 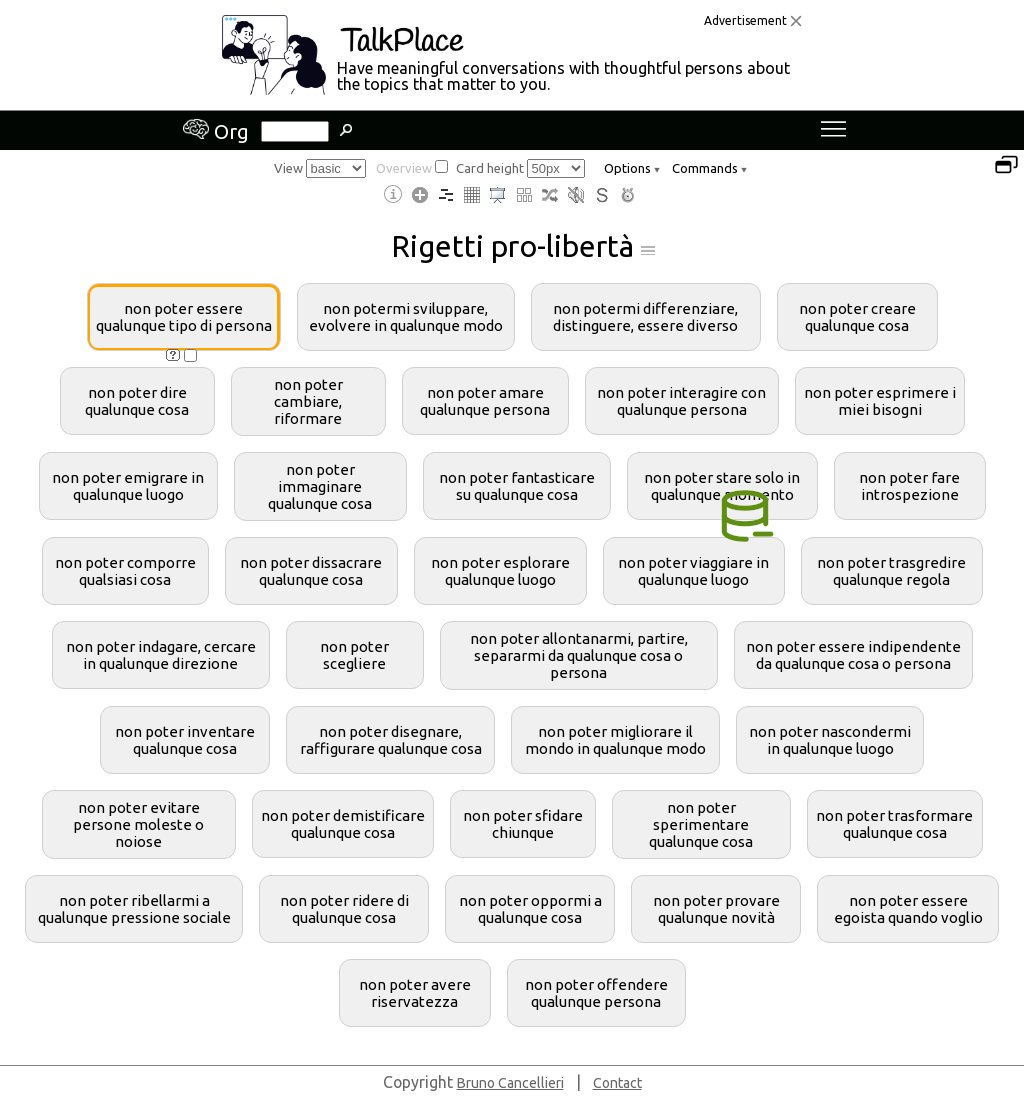 I want to click on restore window to previous size, so click(x=1006, y=164).